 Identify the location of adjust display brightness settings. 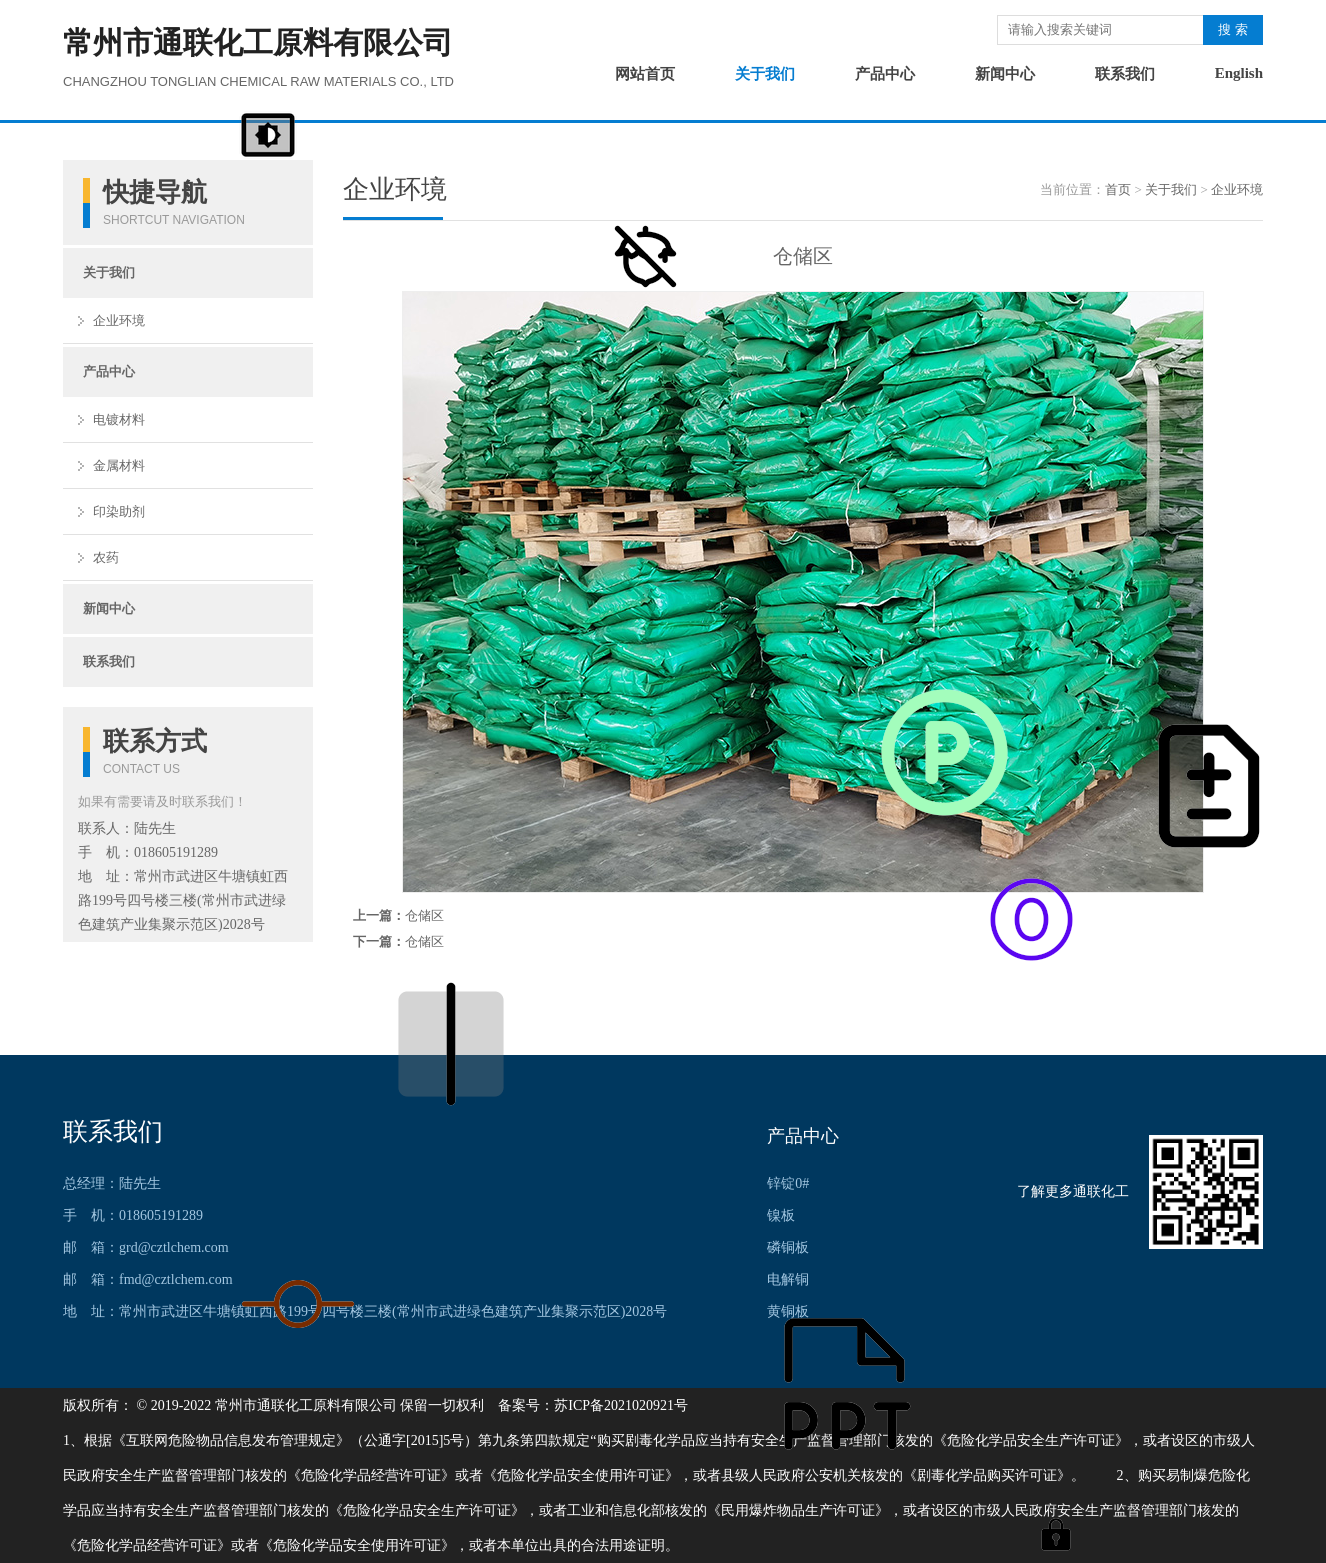
(268, 135).